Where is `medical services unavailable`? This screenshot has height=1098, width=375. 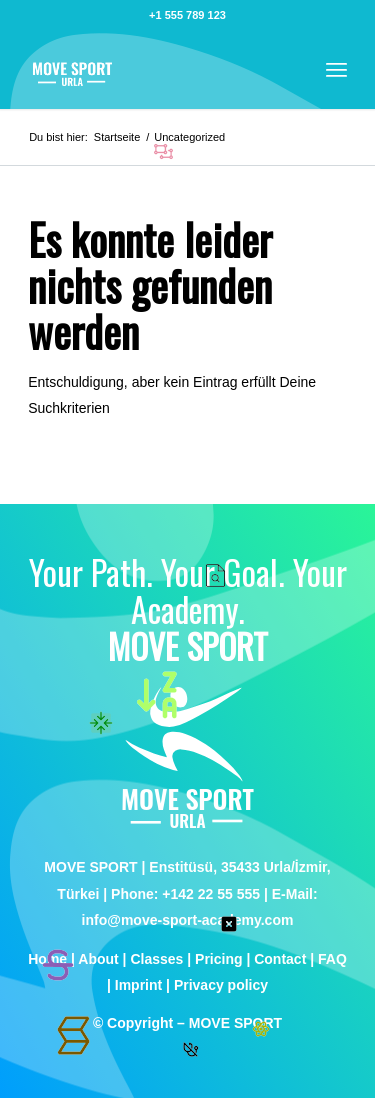 medical services unavailable is located at coordinates (190, 1049).